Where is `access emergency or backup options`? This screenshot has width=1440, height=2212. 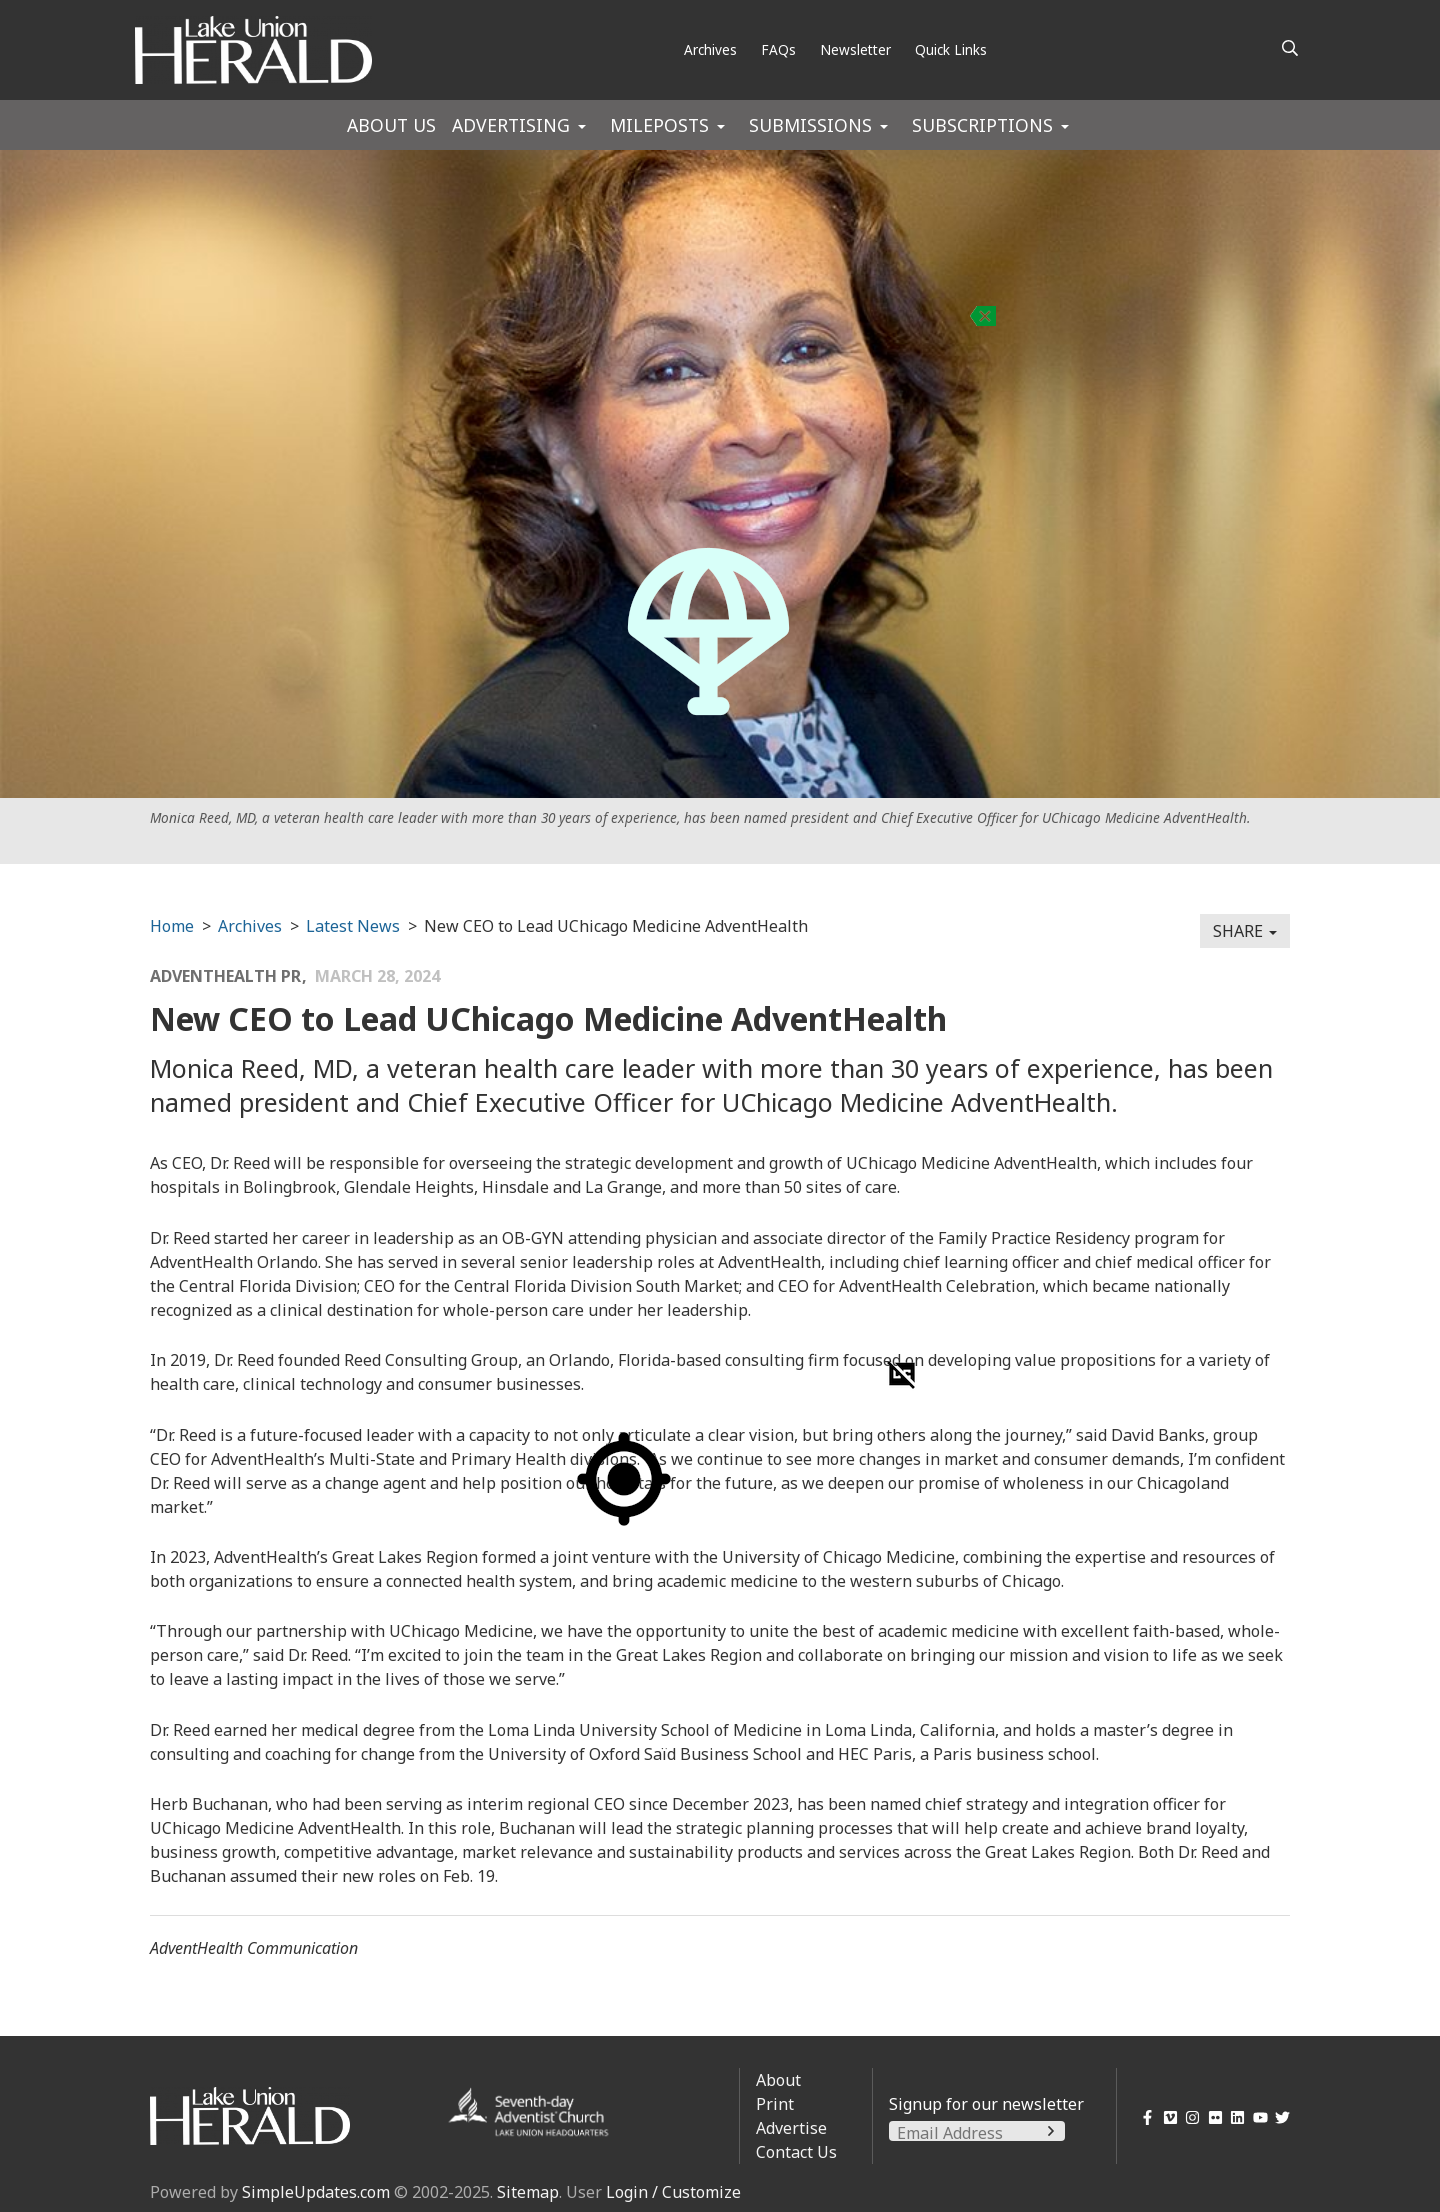 access emergency or backup options is located at coordinates (708, 634).